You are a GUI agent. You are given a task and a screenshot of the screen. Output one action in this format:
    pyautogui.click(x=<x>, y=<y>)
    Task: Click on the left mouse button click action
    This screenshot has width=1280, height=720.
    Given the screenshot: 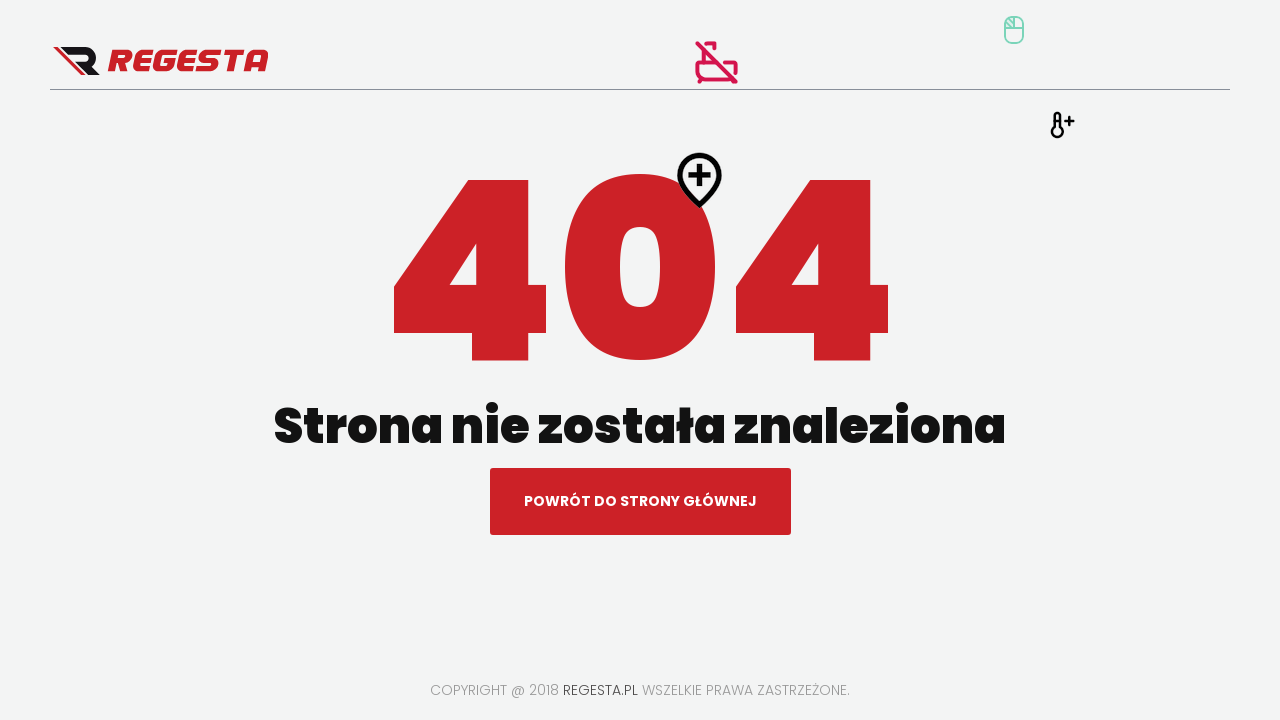 What is the action you would take?
    pyautogui.click(x=1014, y=30)
    